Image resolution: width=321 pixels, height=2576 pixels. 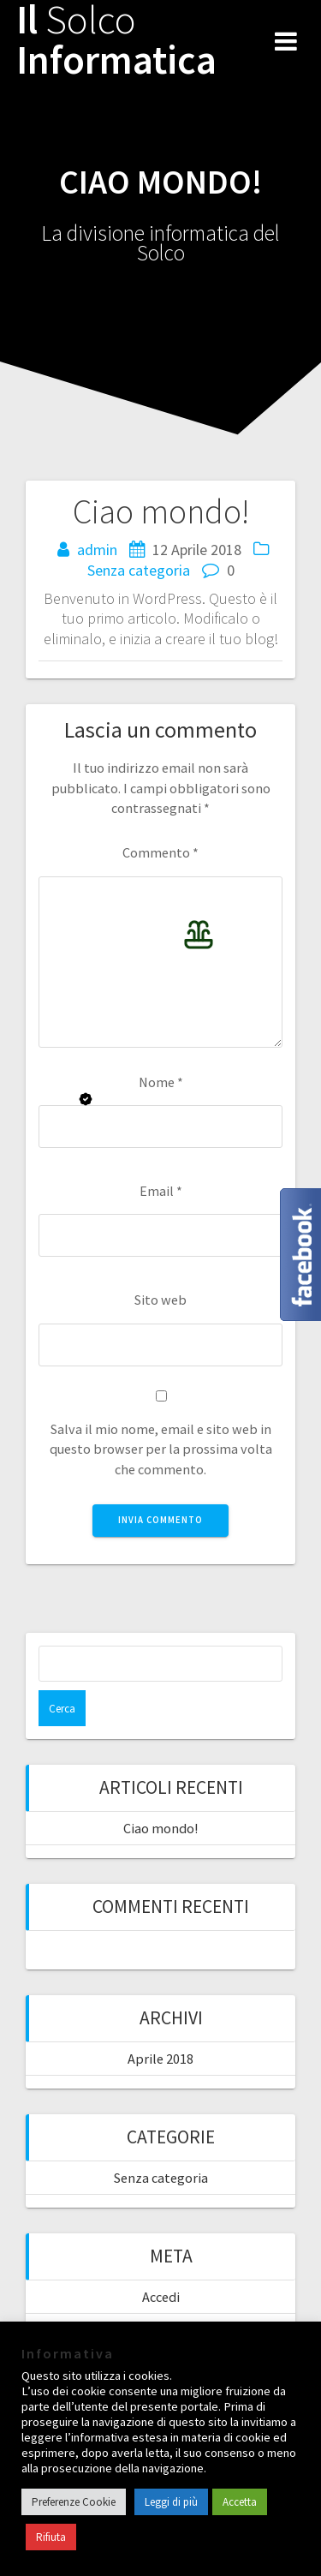 What do you see at coordinates (86, 1099) in the screenshot?
I see `verified account or official badge` at bounding box center [86, 1099].